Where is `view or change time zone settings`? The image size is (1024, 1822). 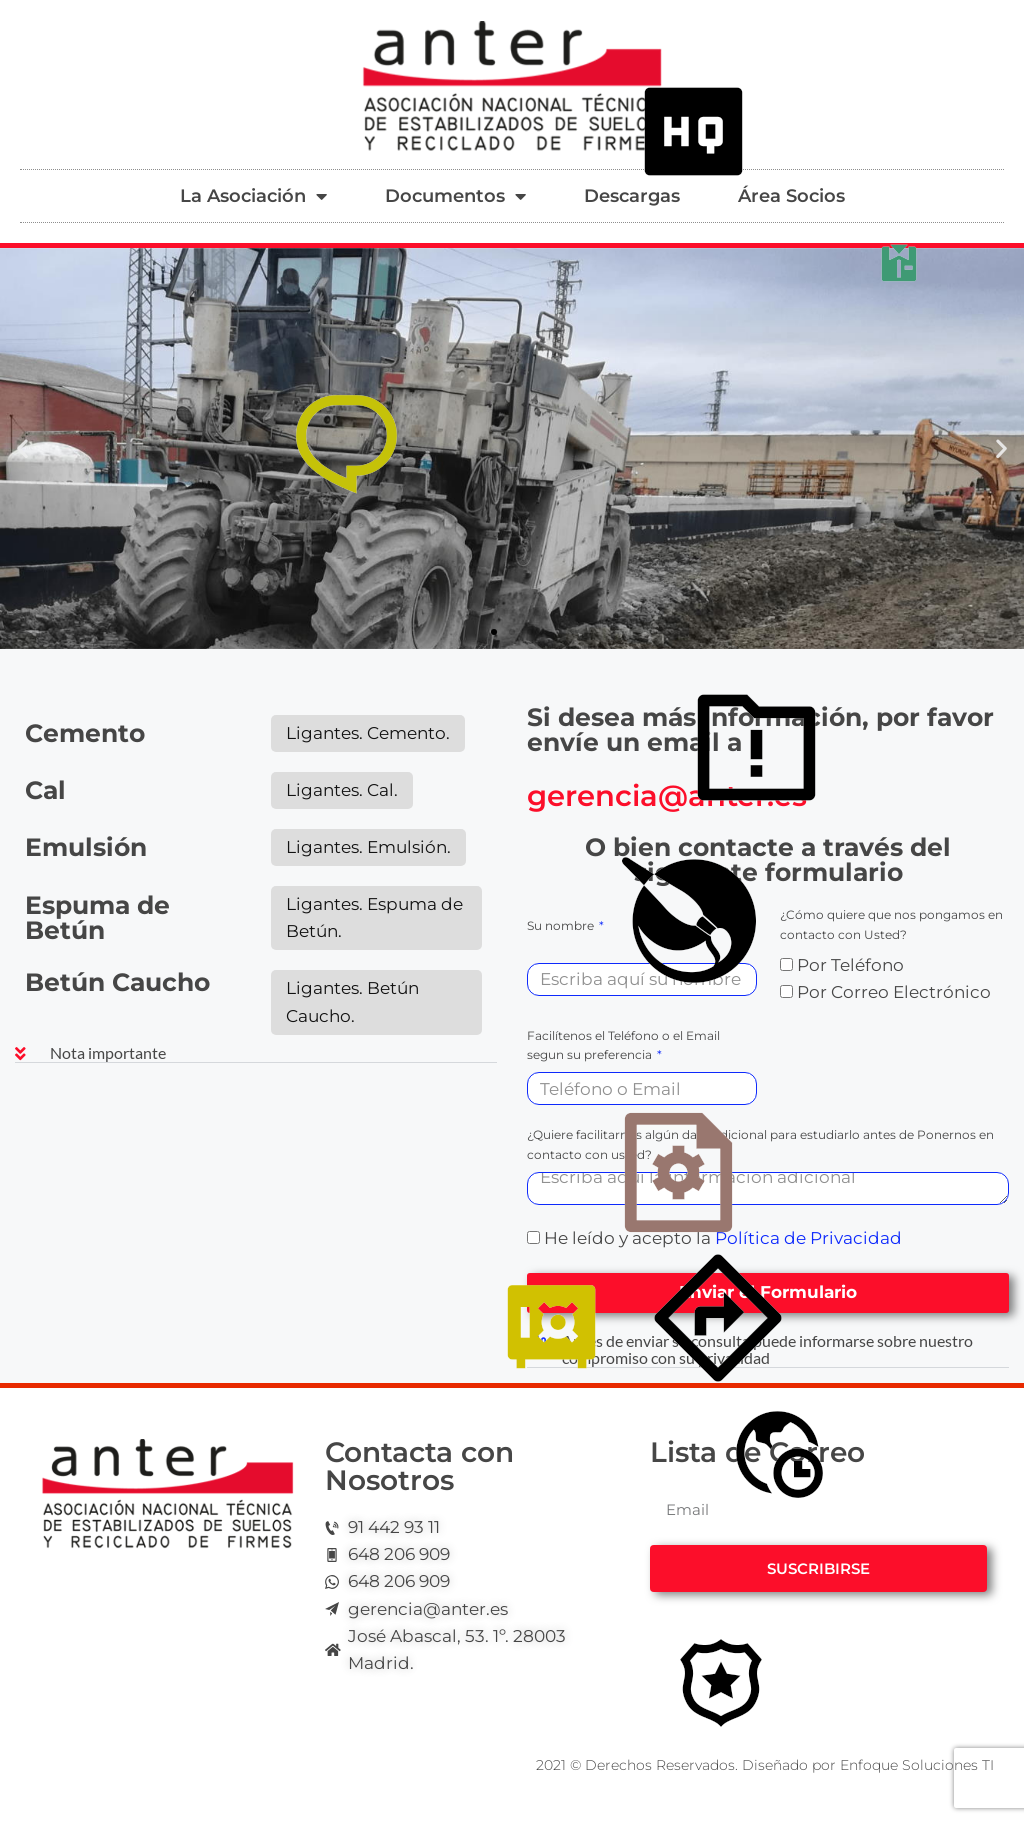
view or change time zone settings is located at coordinates (777, 1452).